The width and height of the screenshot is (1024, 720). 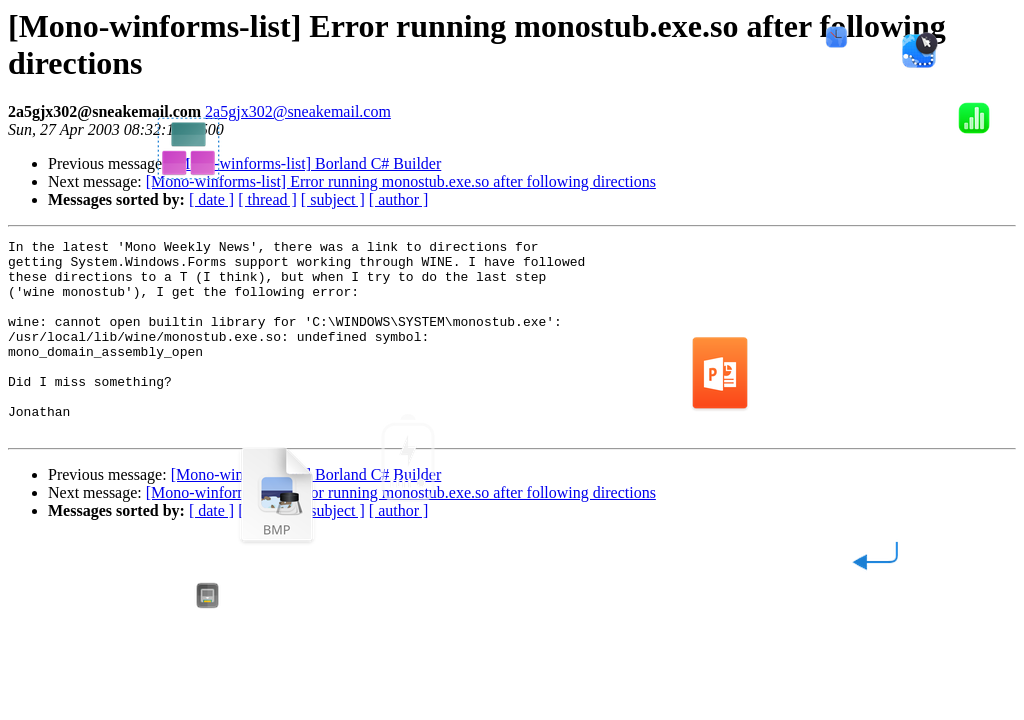 What do you see at coordinates (207, 595) in the screenshot?
I see `gameboy rom file type indicator` at bounding box center [207, 595].